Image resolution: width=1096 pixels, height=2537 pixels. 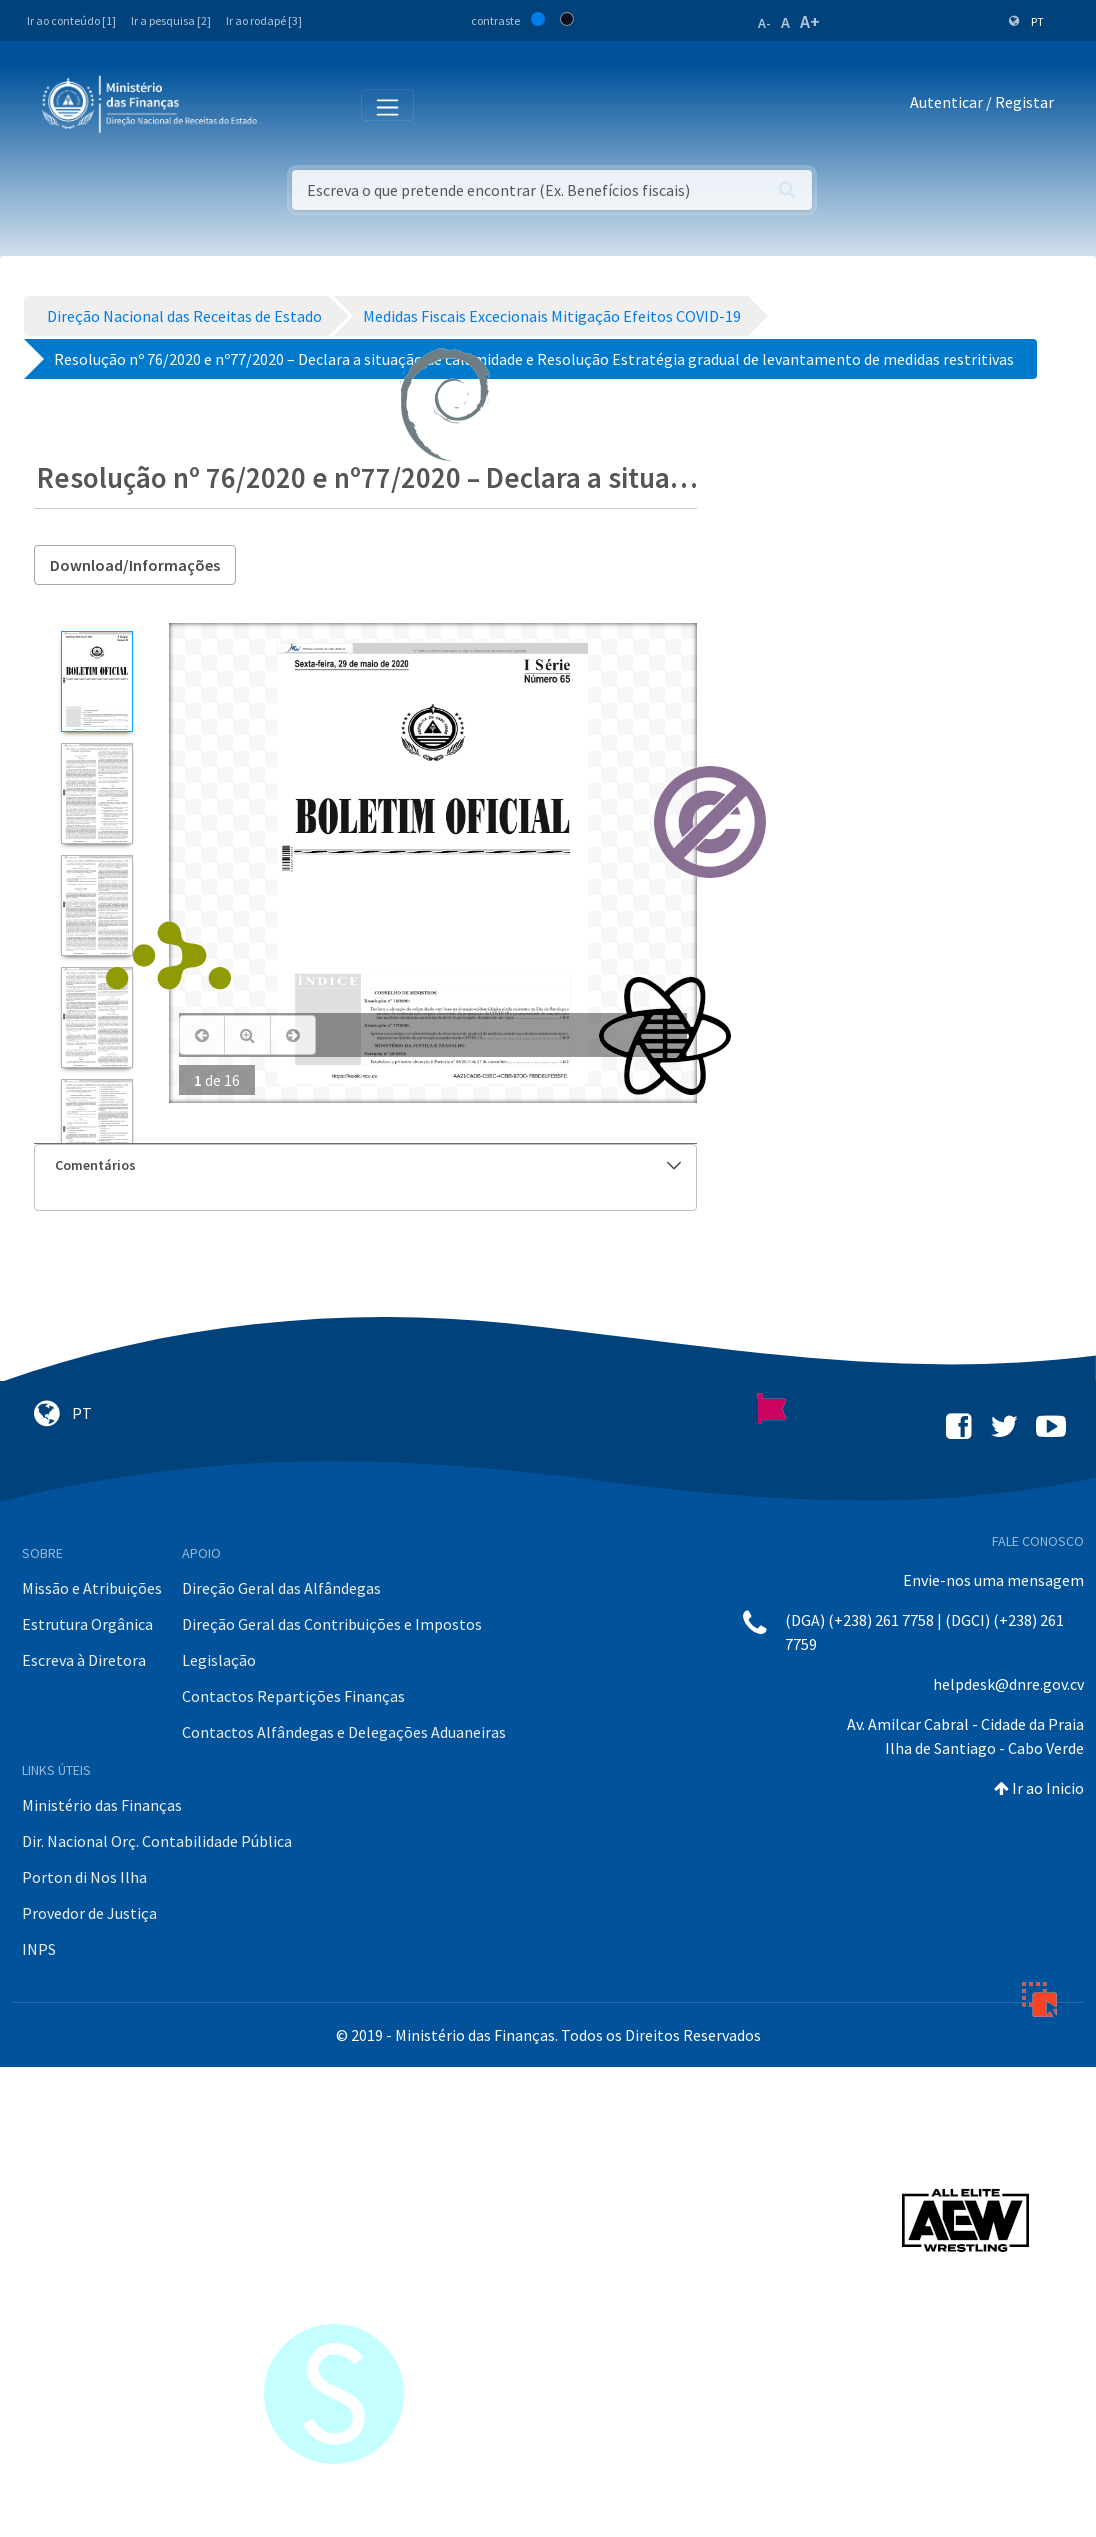 What do you see at coordinates (168, 955) in the screenshot?
I see `react router library logo` at bounding box center [168, 955].